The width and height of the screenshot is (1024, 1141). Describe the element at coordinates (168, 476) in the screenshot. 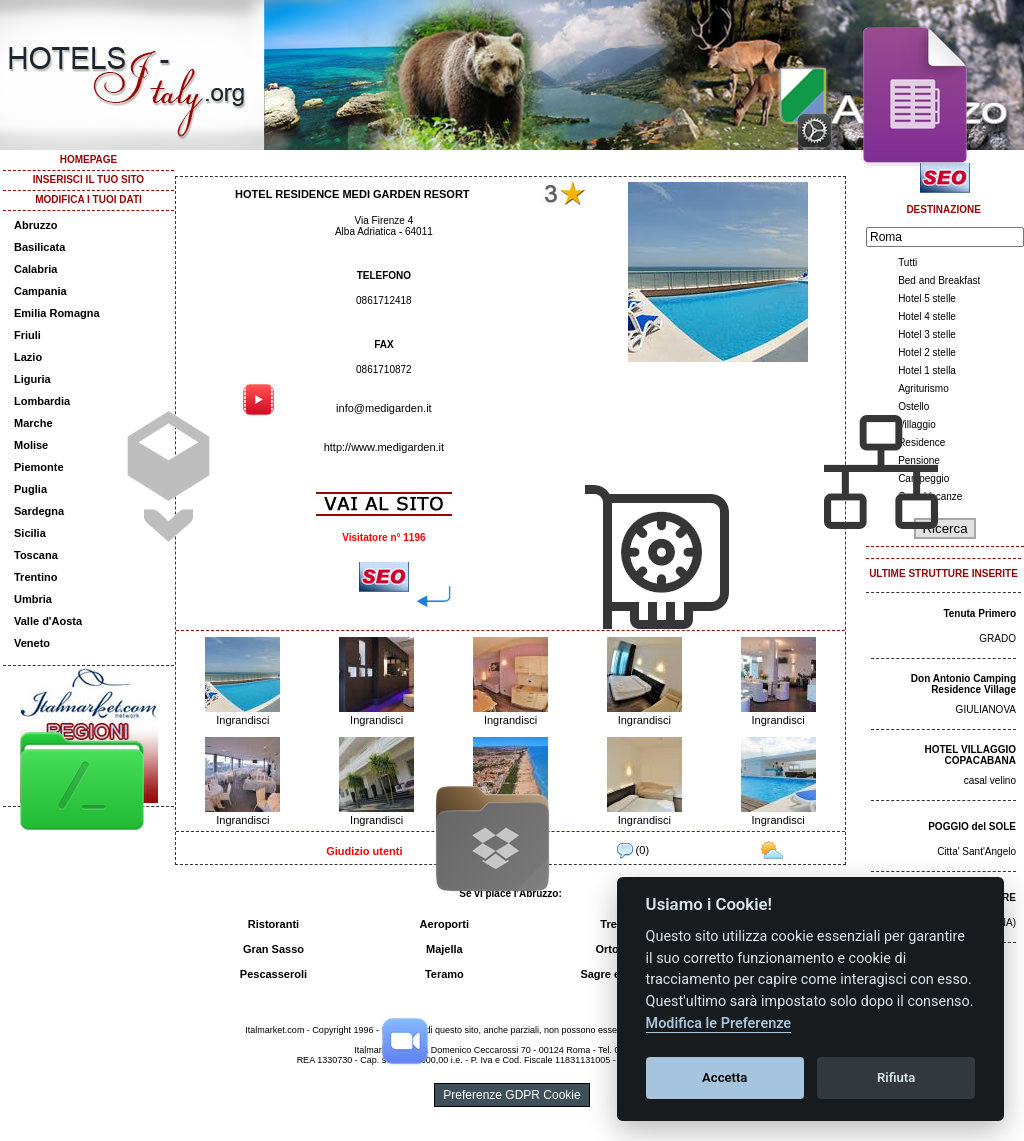

I see `insert an object or 3D element into the document` at that location.